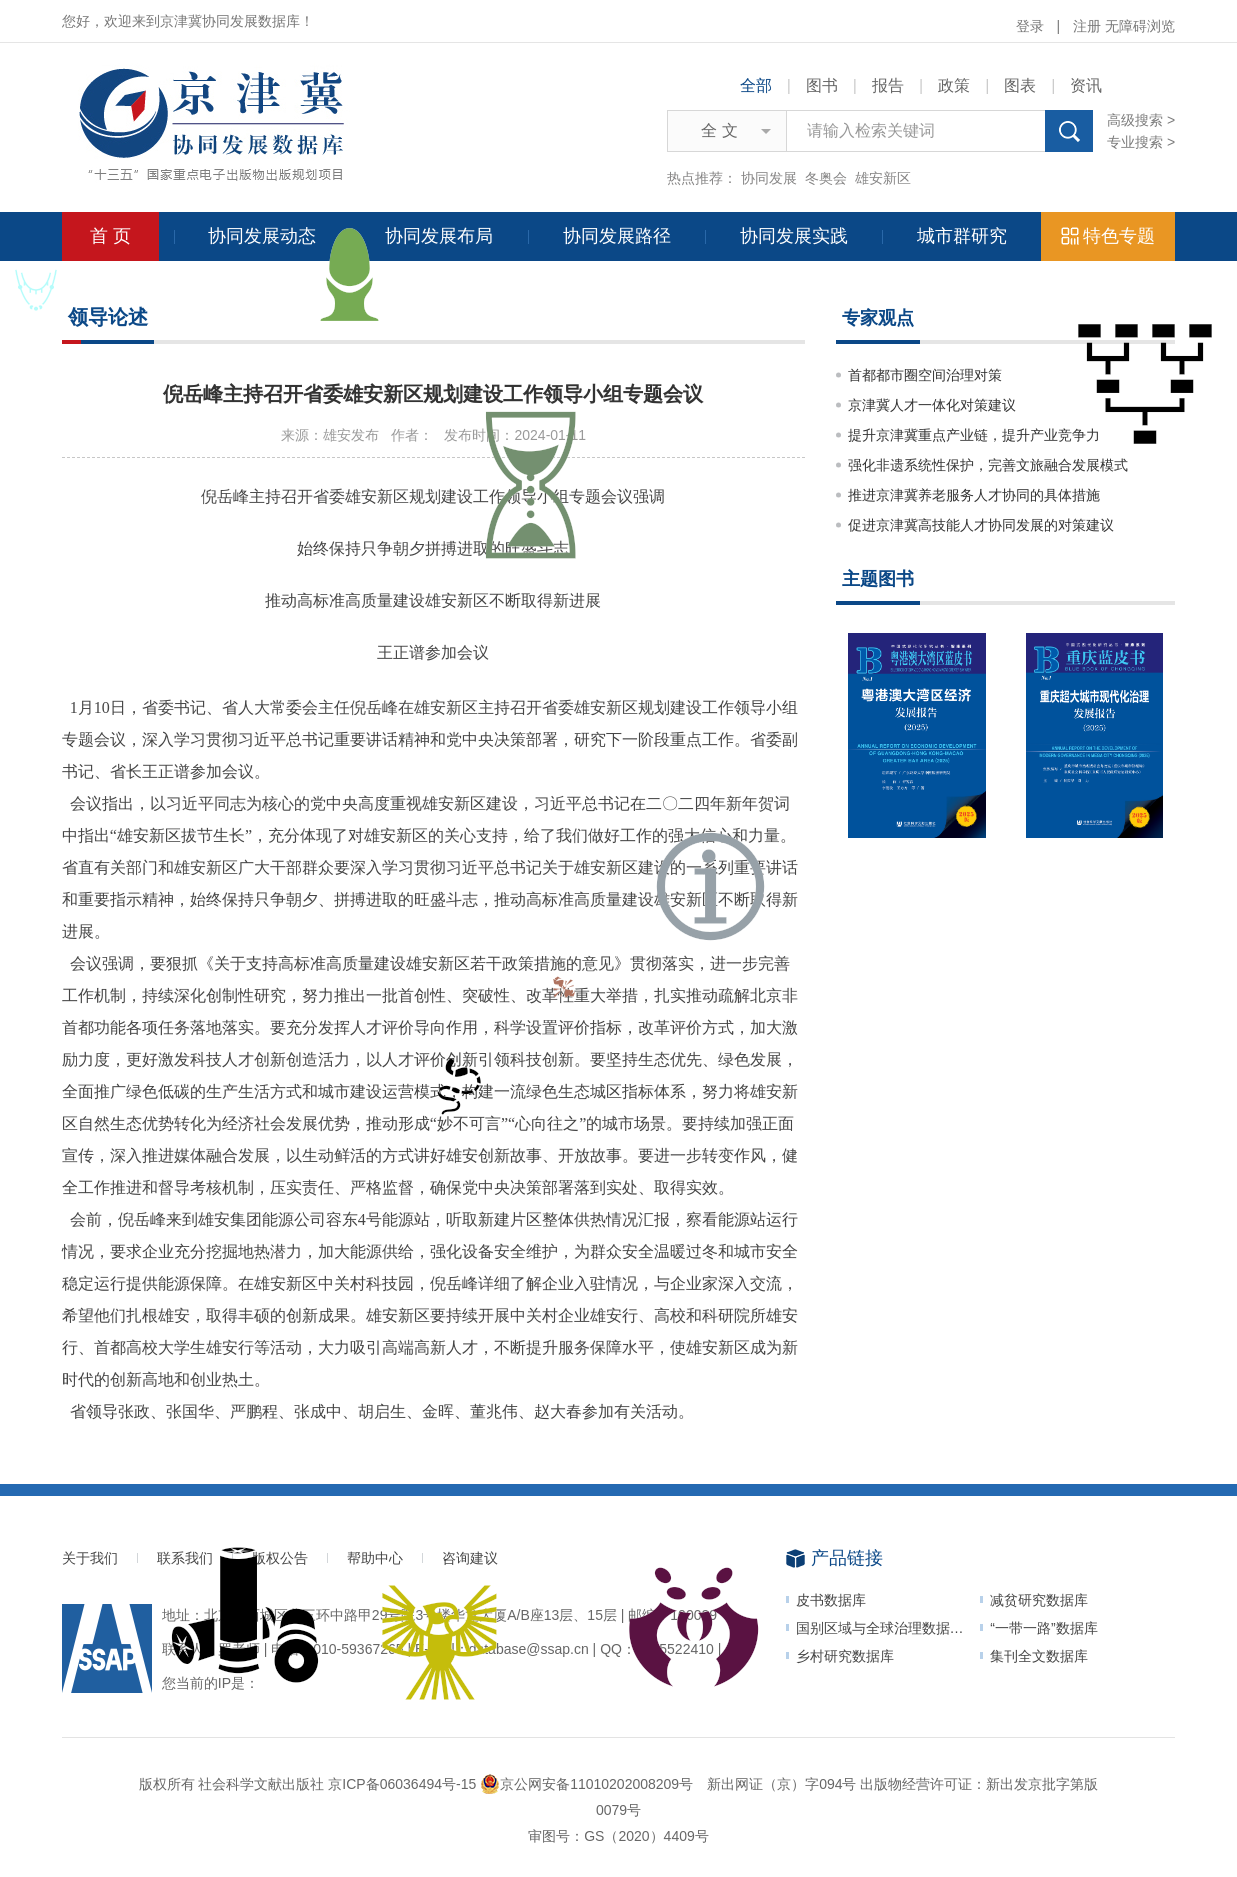 The image size is (1237, 1877). I want to click on view jewelry or accessories in inventory, so click(36, 290).